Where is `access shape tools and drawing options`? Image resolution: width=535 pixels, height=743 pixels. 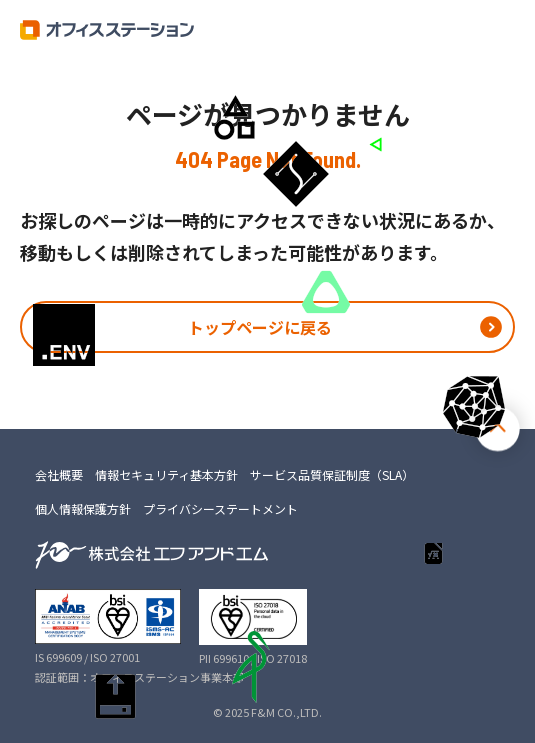 access shape tools and drawing options is located at coordinates (235, 118).